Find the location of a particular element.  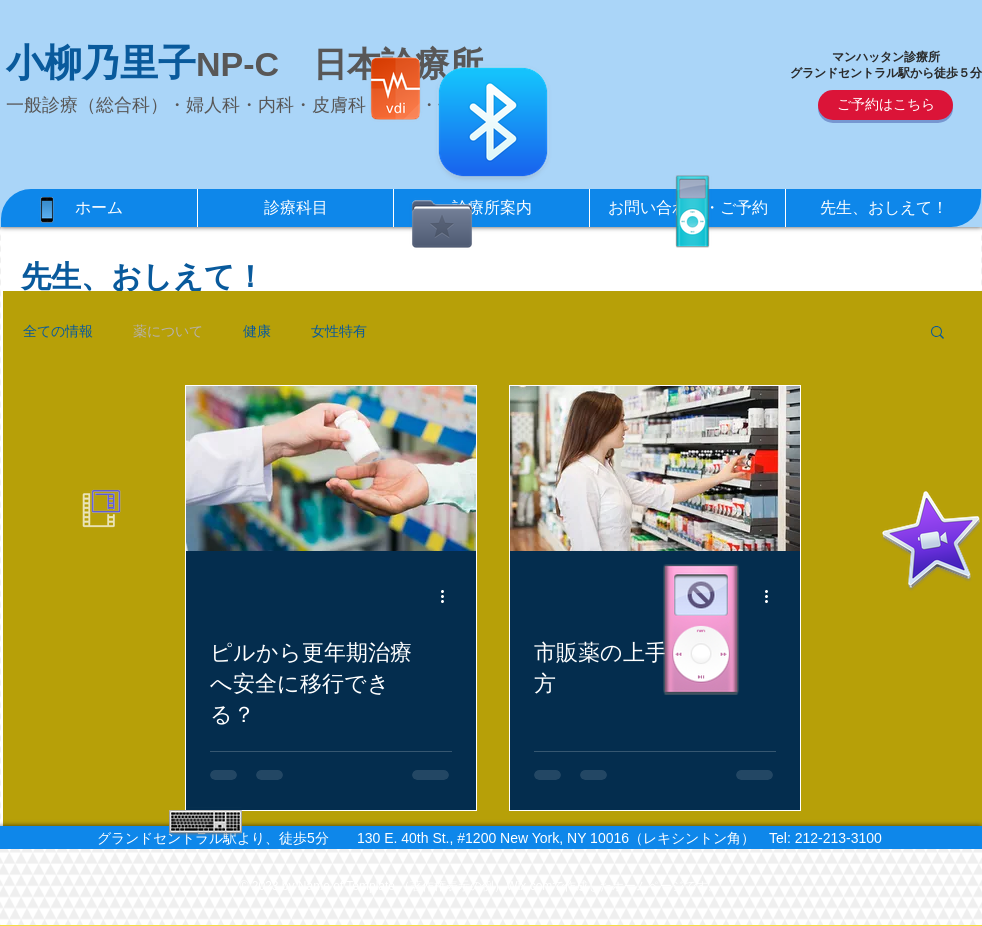

connect or manage a wireless keyboard is located at coordinates (205, 821).